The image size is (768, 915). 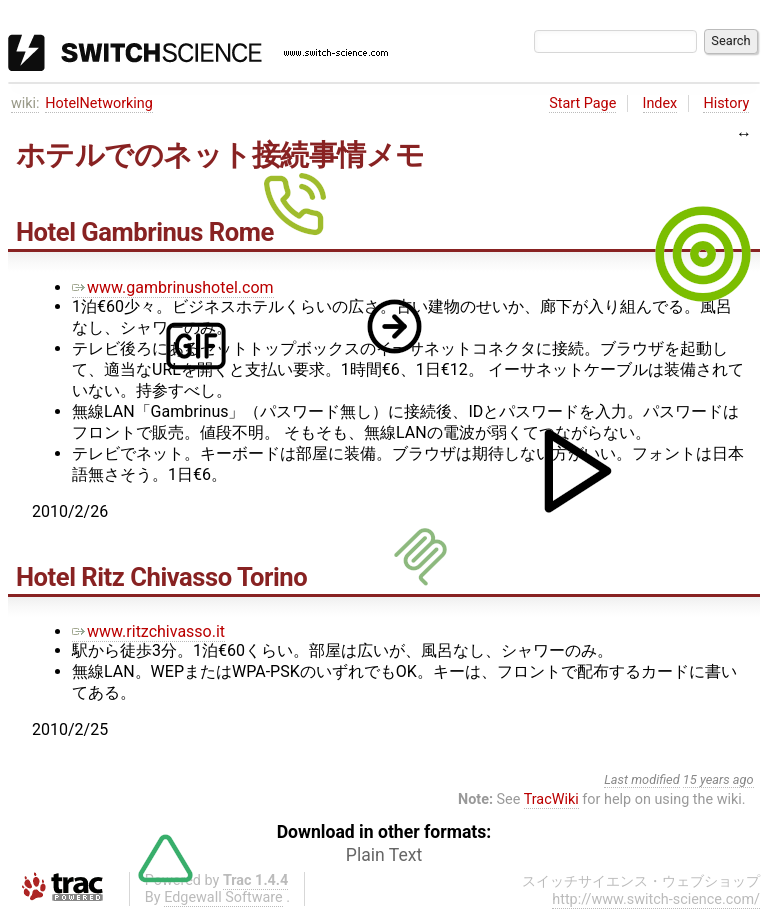 I want to click on proceed to the next step, so click(x=394, y=326).